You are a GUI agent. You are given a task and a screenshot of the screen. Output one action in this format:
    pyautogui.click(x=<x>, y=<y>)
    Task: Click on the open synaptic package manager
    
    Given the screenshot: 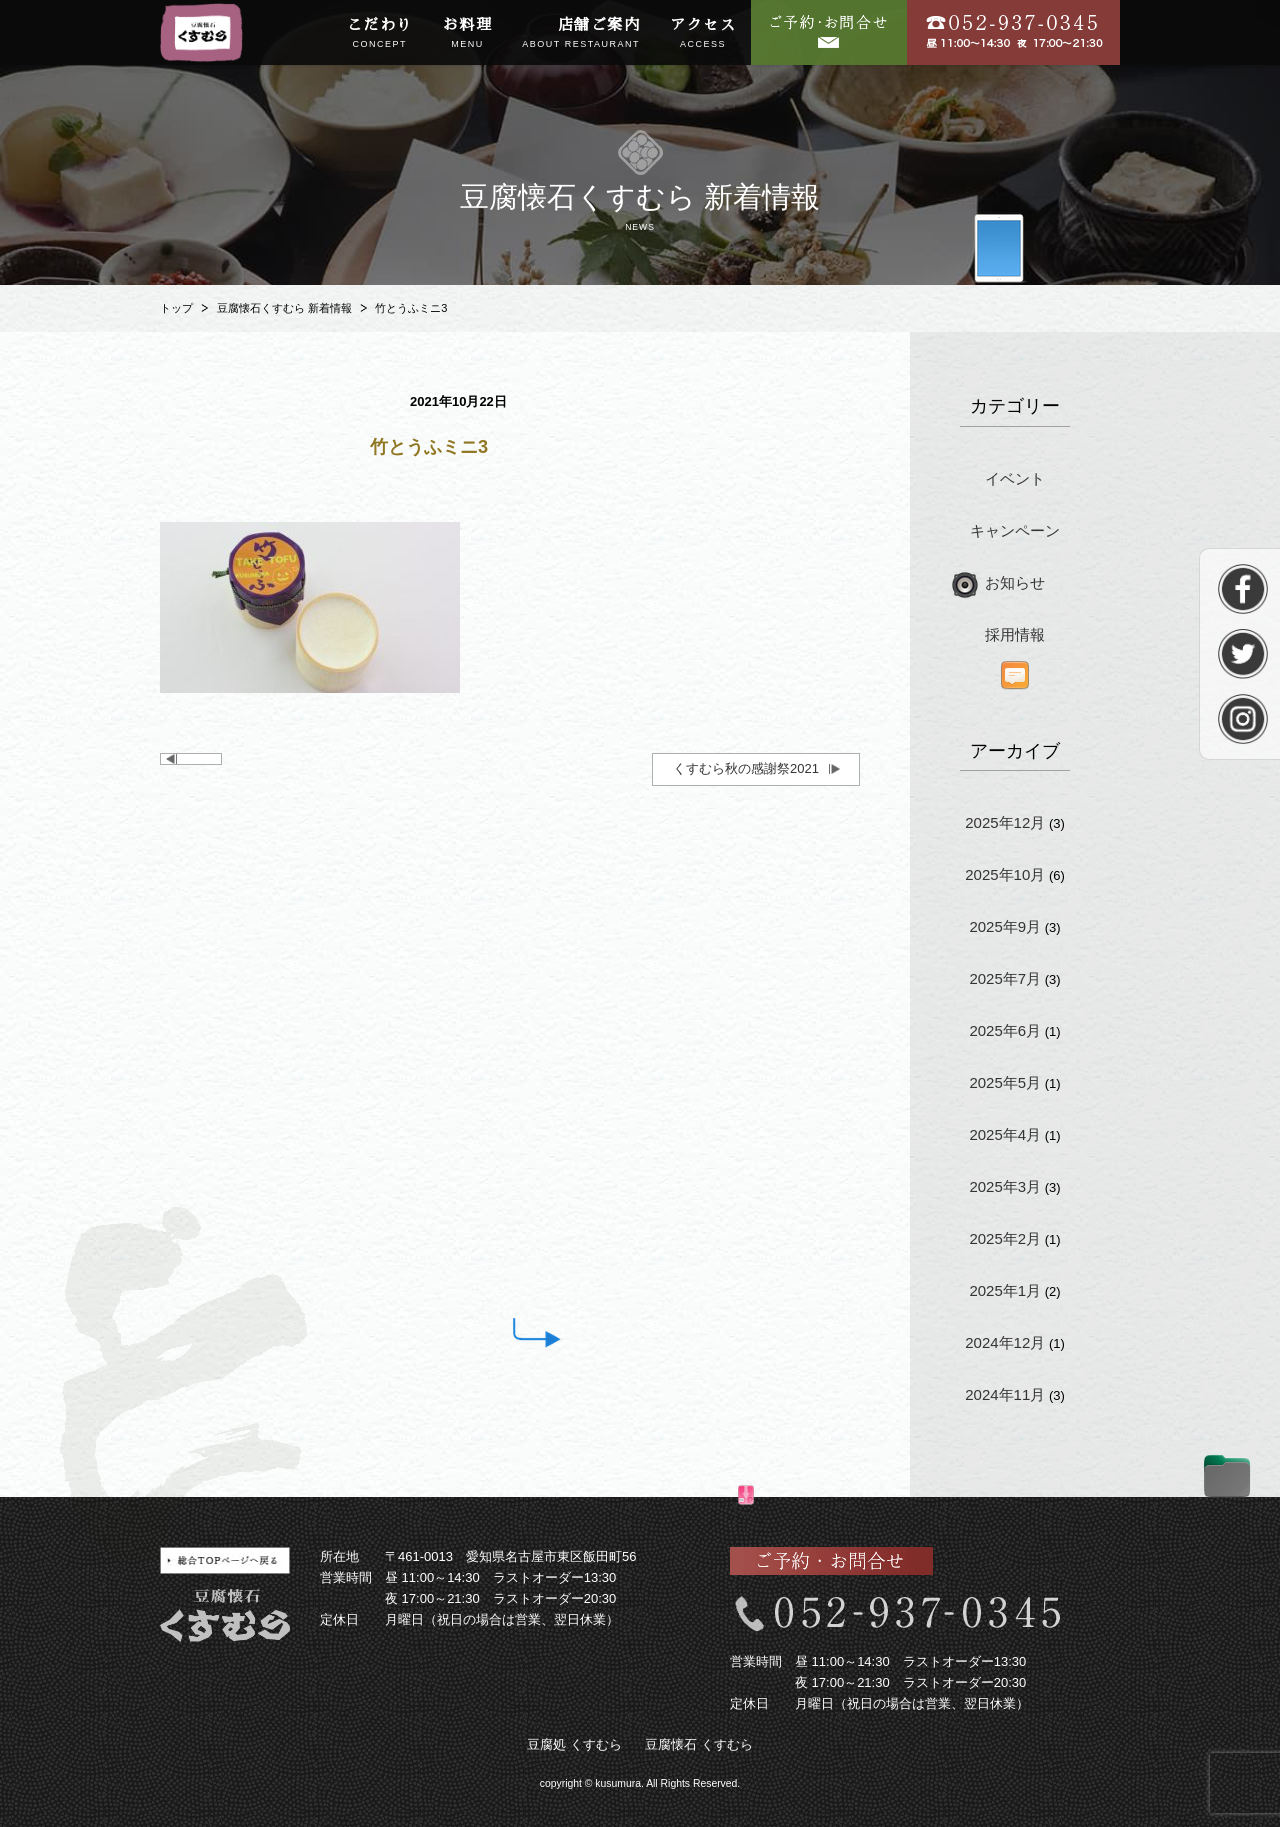 What is the action you would take?
    pyautogui.click(x=746, y=1495)
    